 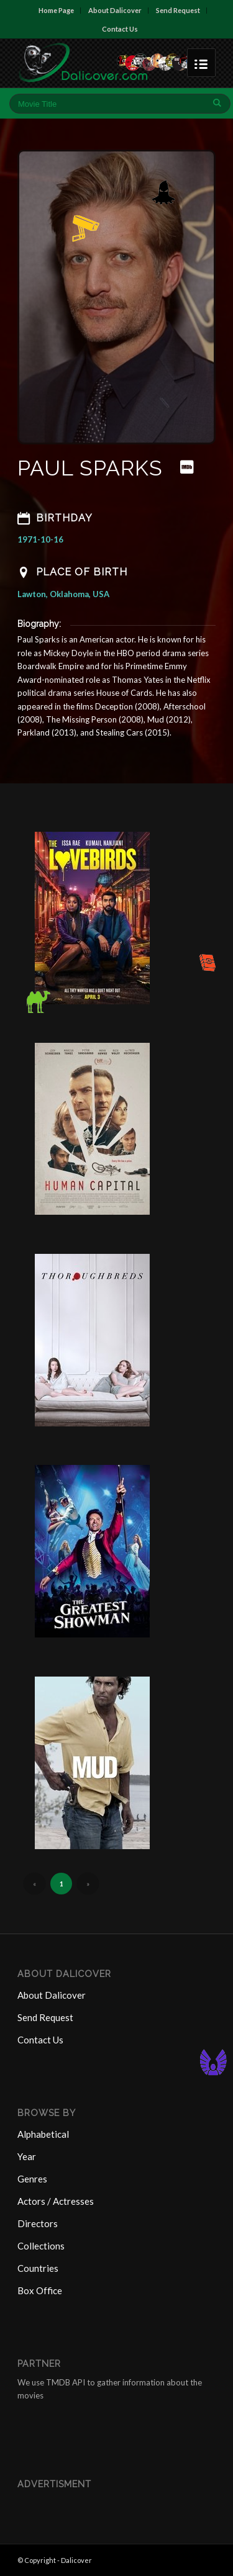 I want to click on select camel as your game character or avatar, so click(x=39, y=1002).